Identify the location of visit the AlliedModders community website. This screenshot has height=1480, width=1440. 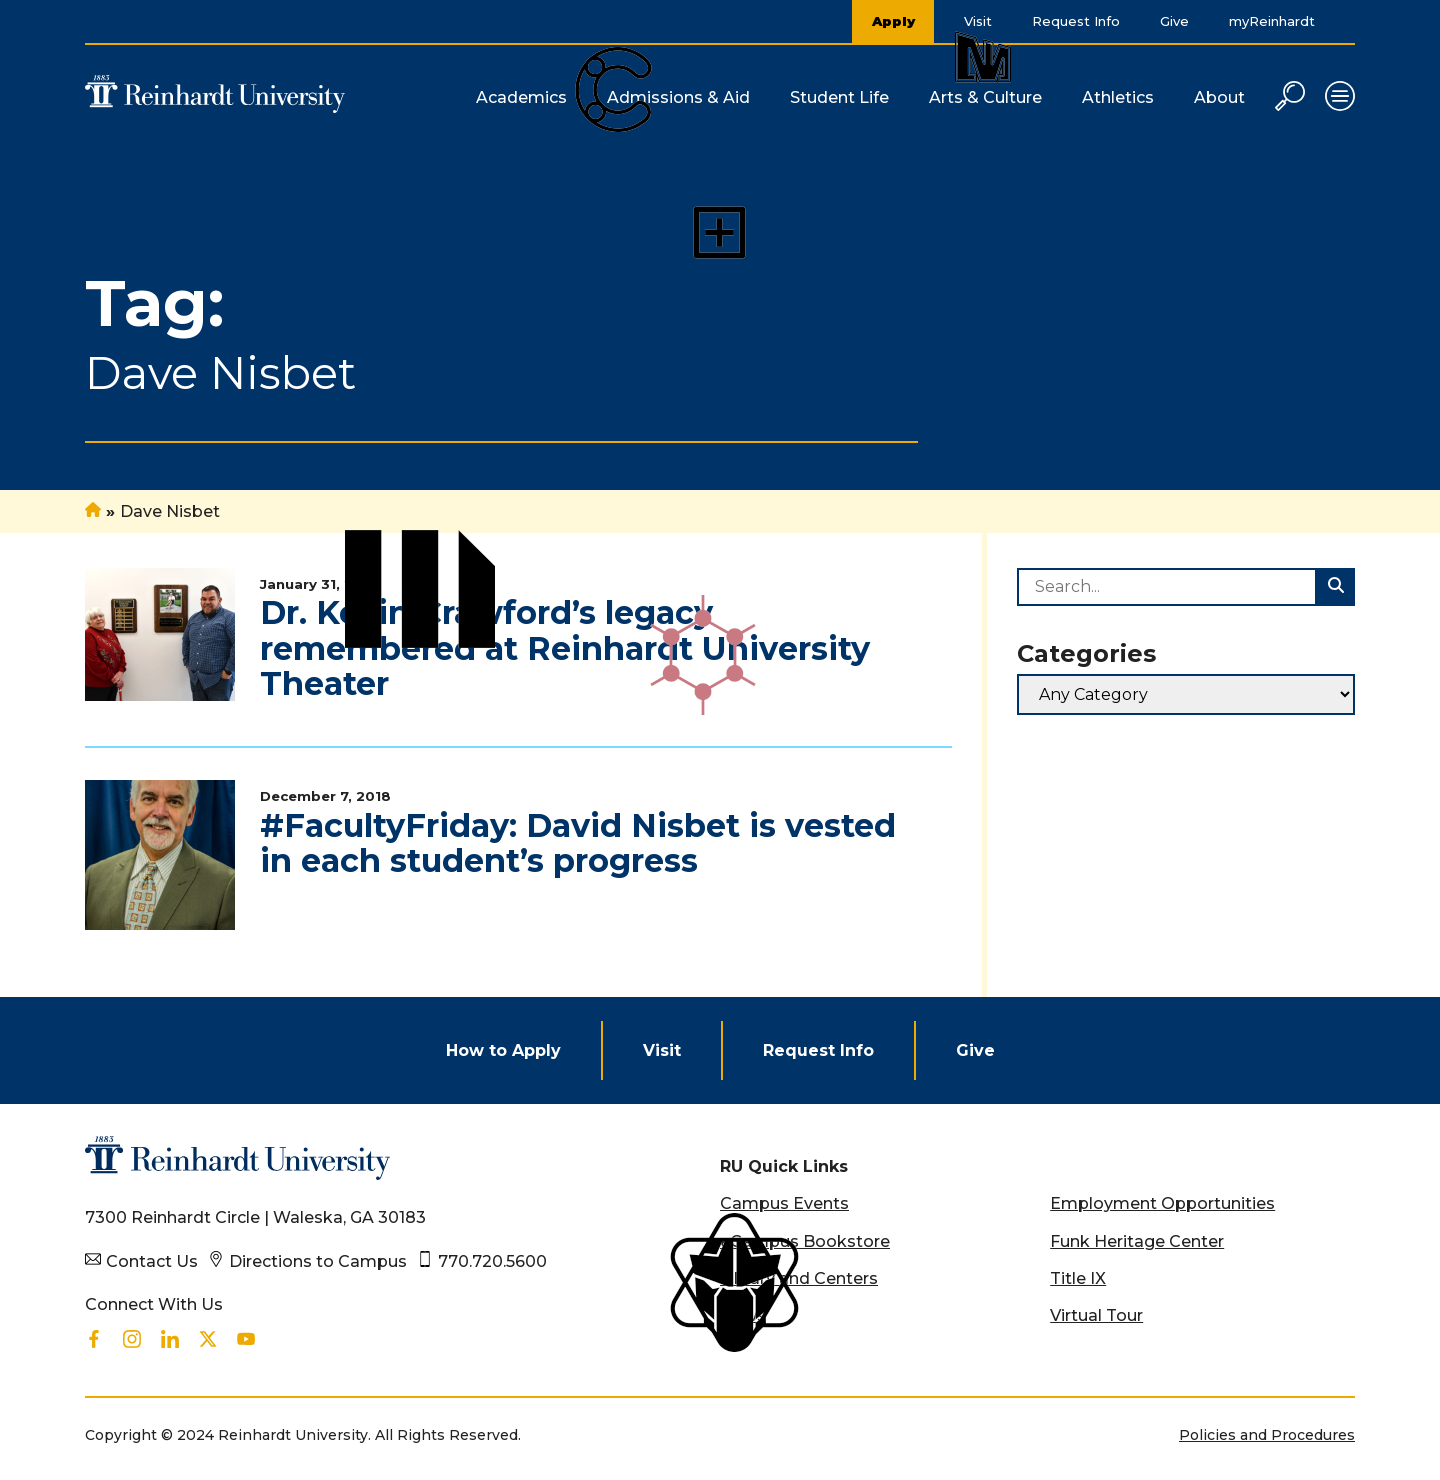
(983, 57).